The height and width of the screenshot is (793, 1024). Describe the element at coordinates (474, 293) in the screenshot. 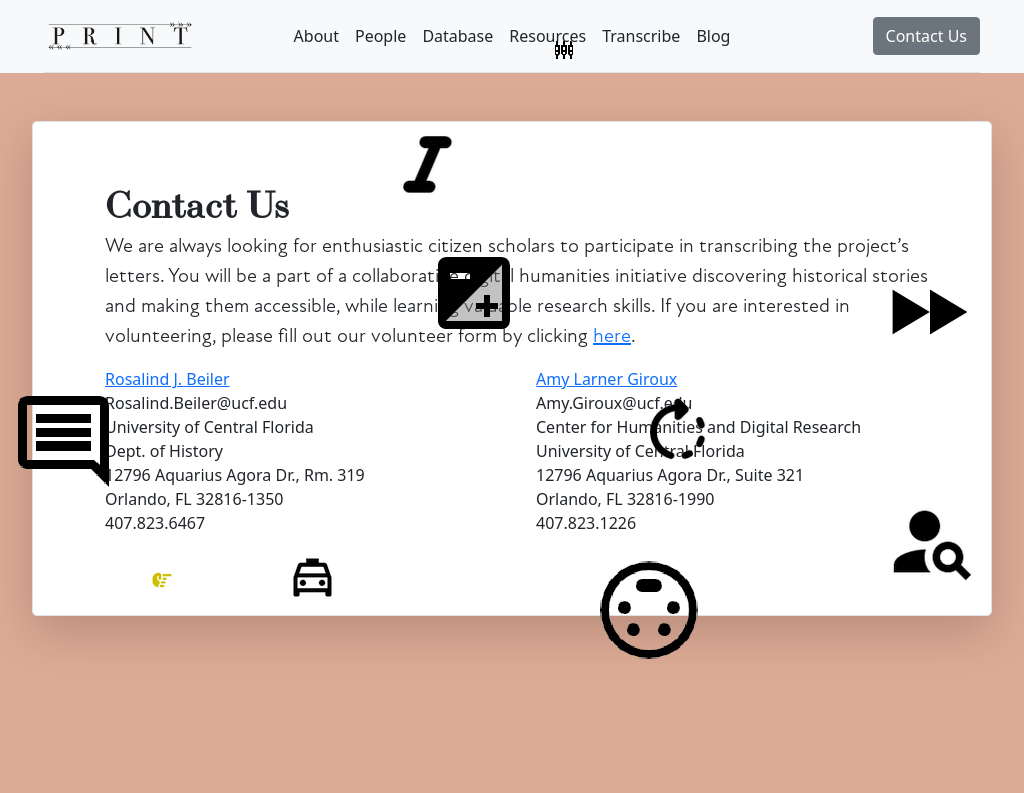

I see `adjust image exposure settings` at that location.